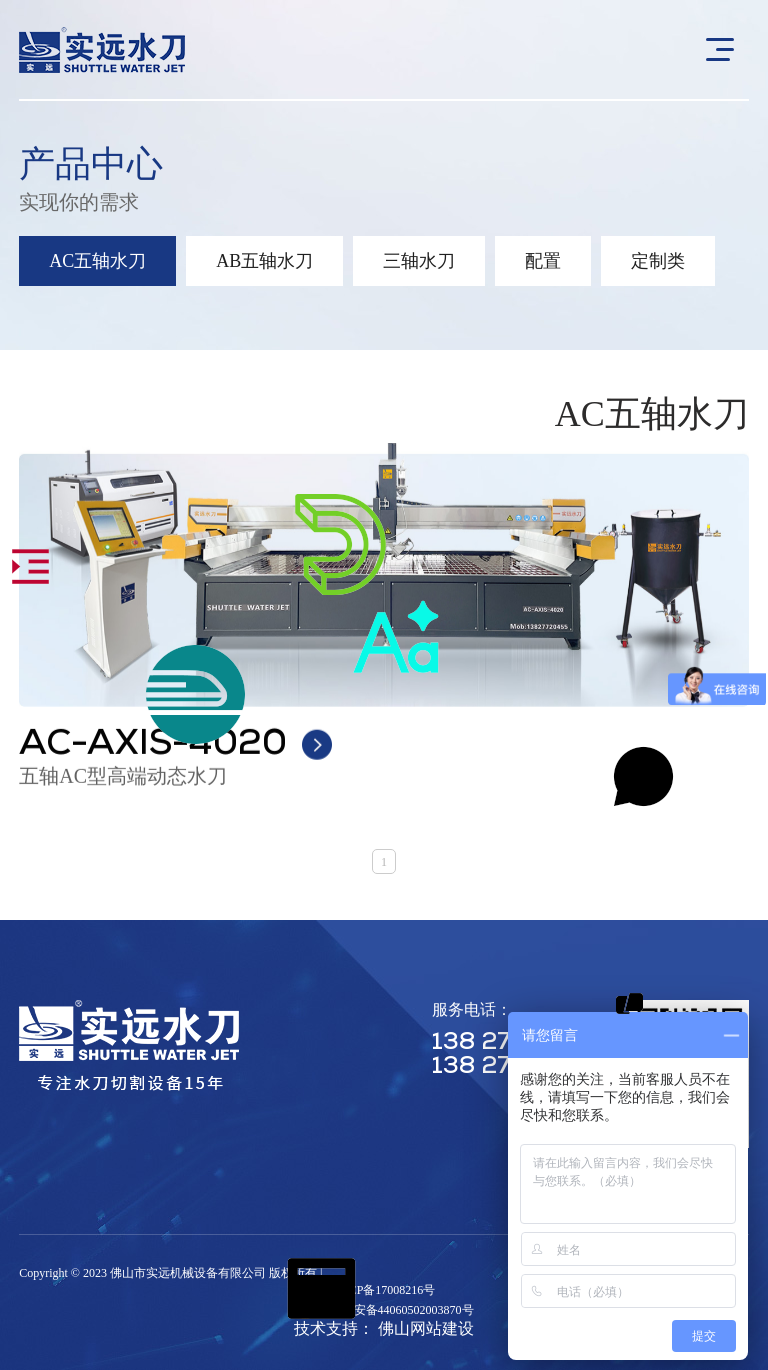  Describe the element at coordinates (340, 544) in the screenshot. I see `open the Dailymotion app` at that location.